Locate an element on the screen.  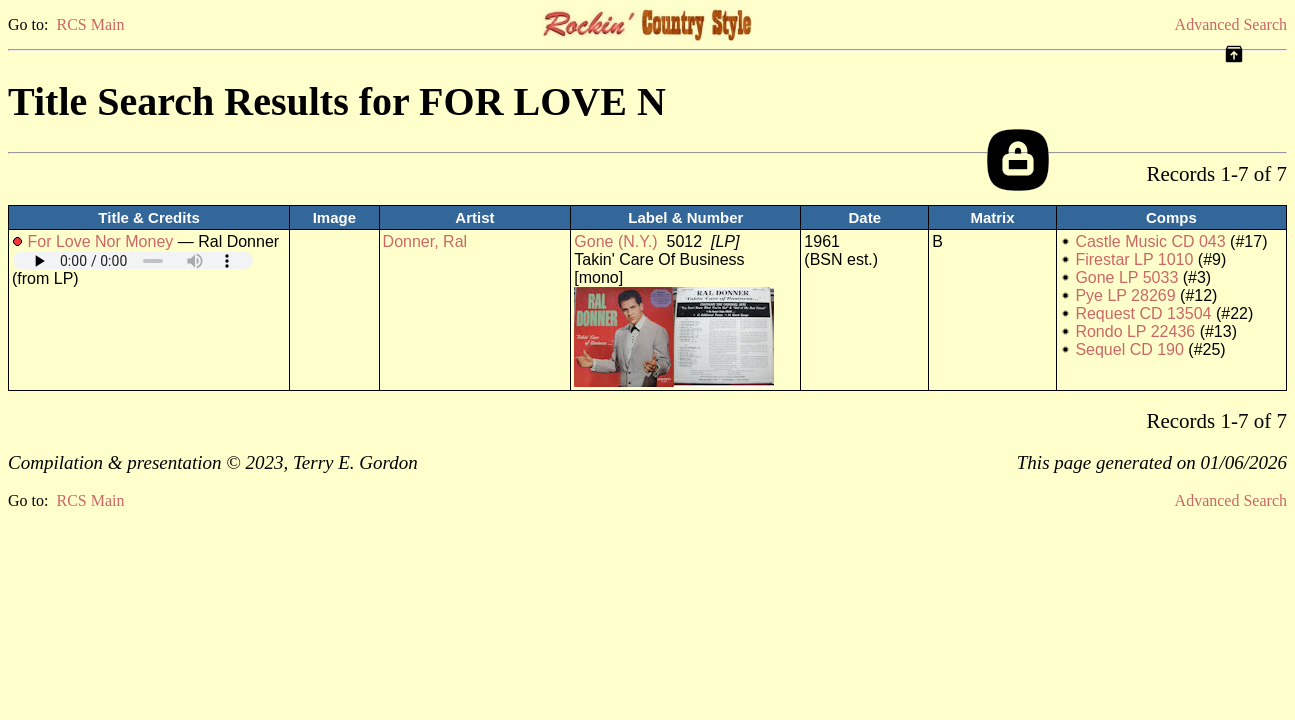
access security or privacy settings is located at coordinates (1018, 160).